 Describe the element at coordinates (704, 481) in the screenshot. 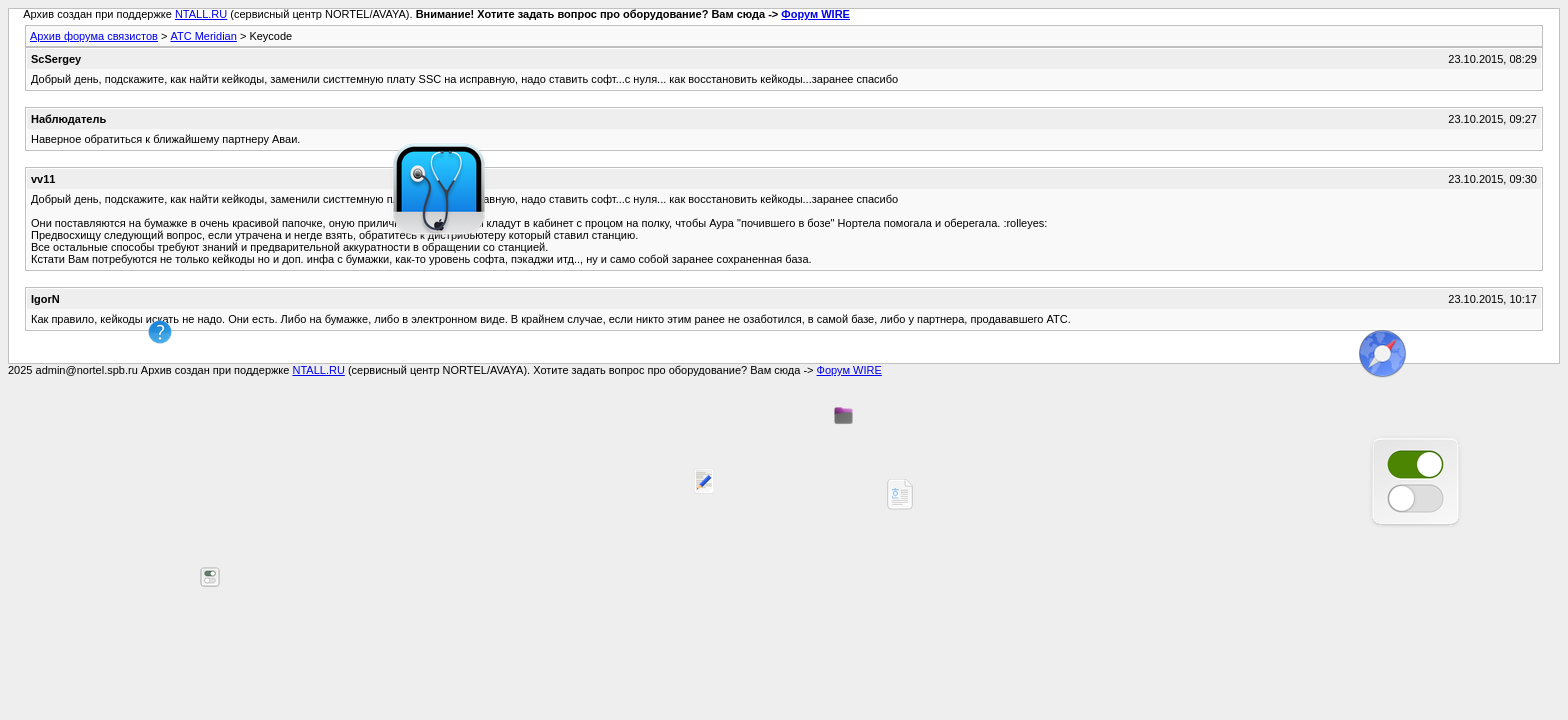

I see `open the software learning or tutorial app` at that location.